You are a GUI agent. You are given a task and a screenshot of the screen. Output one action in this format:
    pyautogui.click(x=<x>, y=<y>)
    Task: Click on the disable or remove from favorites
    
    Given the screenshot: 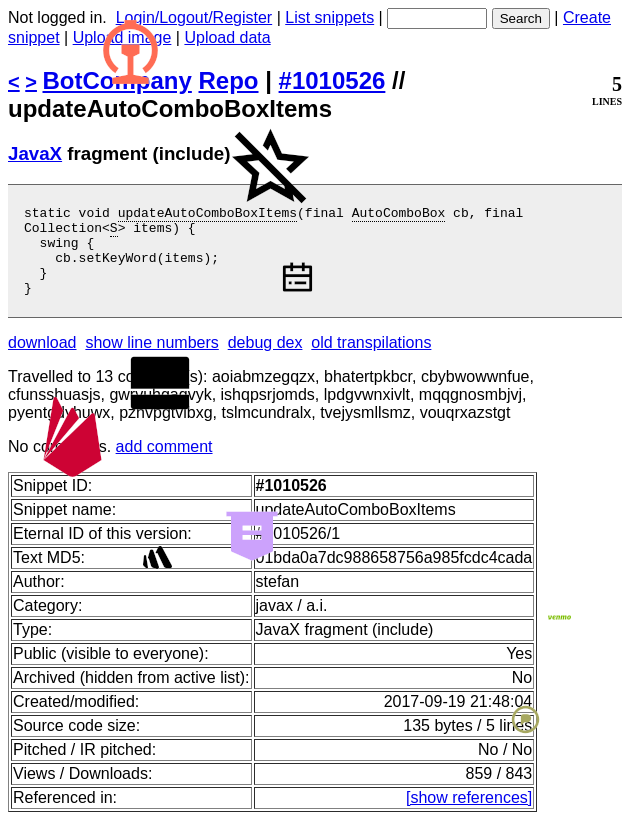 What is the action you would take?
    pyautogui.click(x=270, y=167)
    